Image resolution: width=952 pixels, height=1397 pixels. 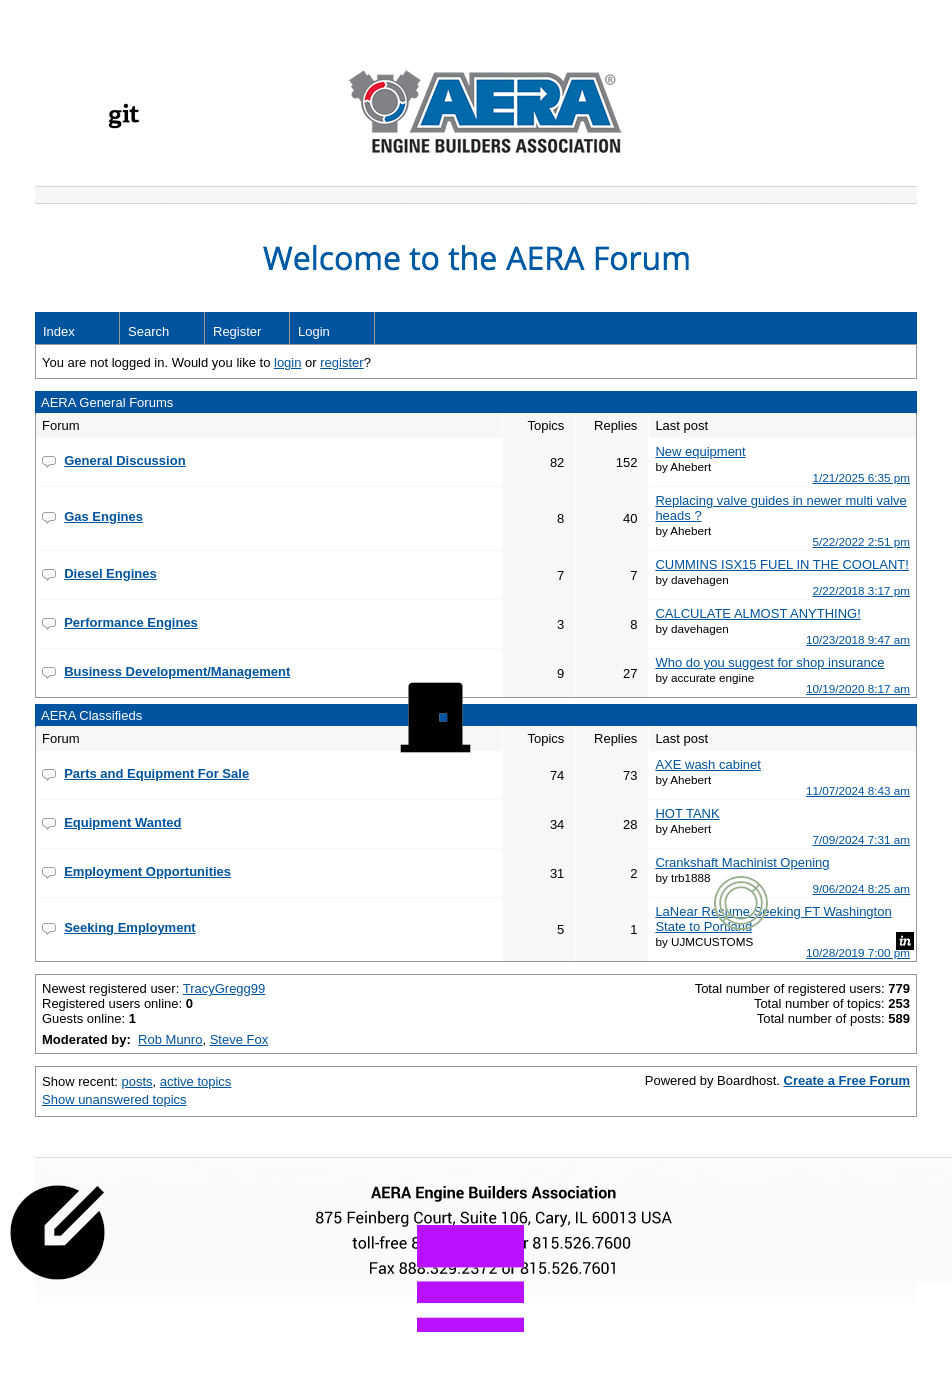 What do you see at coordinates (124, 116) in the screenshot?
I see `git version control system logo` at bounding box center [124, 116].